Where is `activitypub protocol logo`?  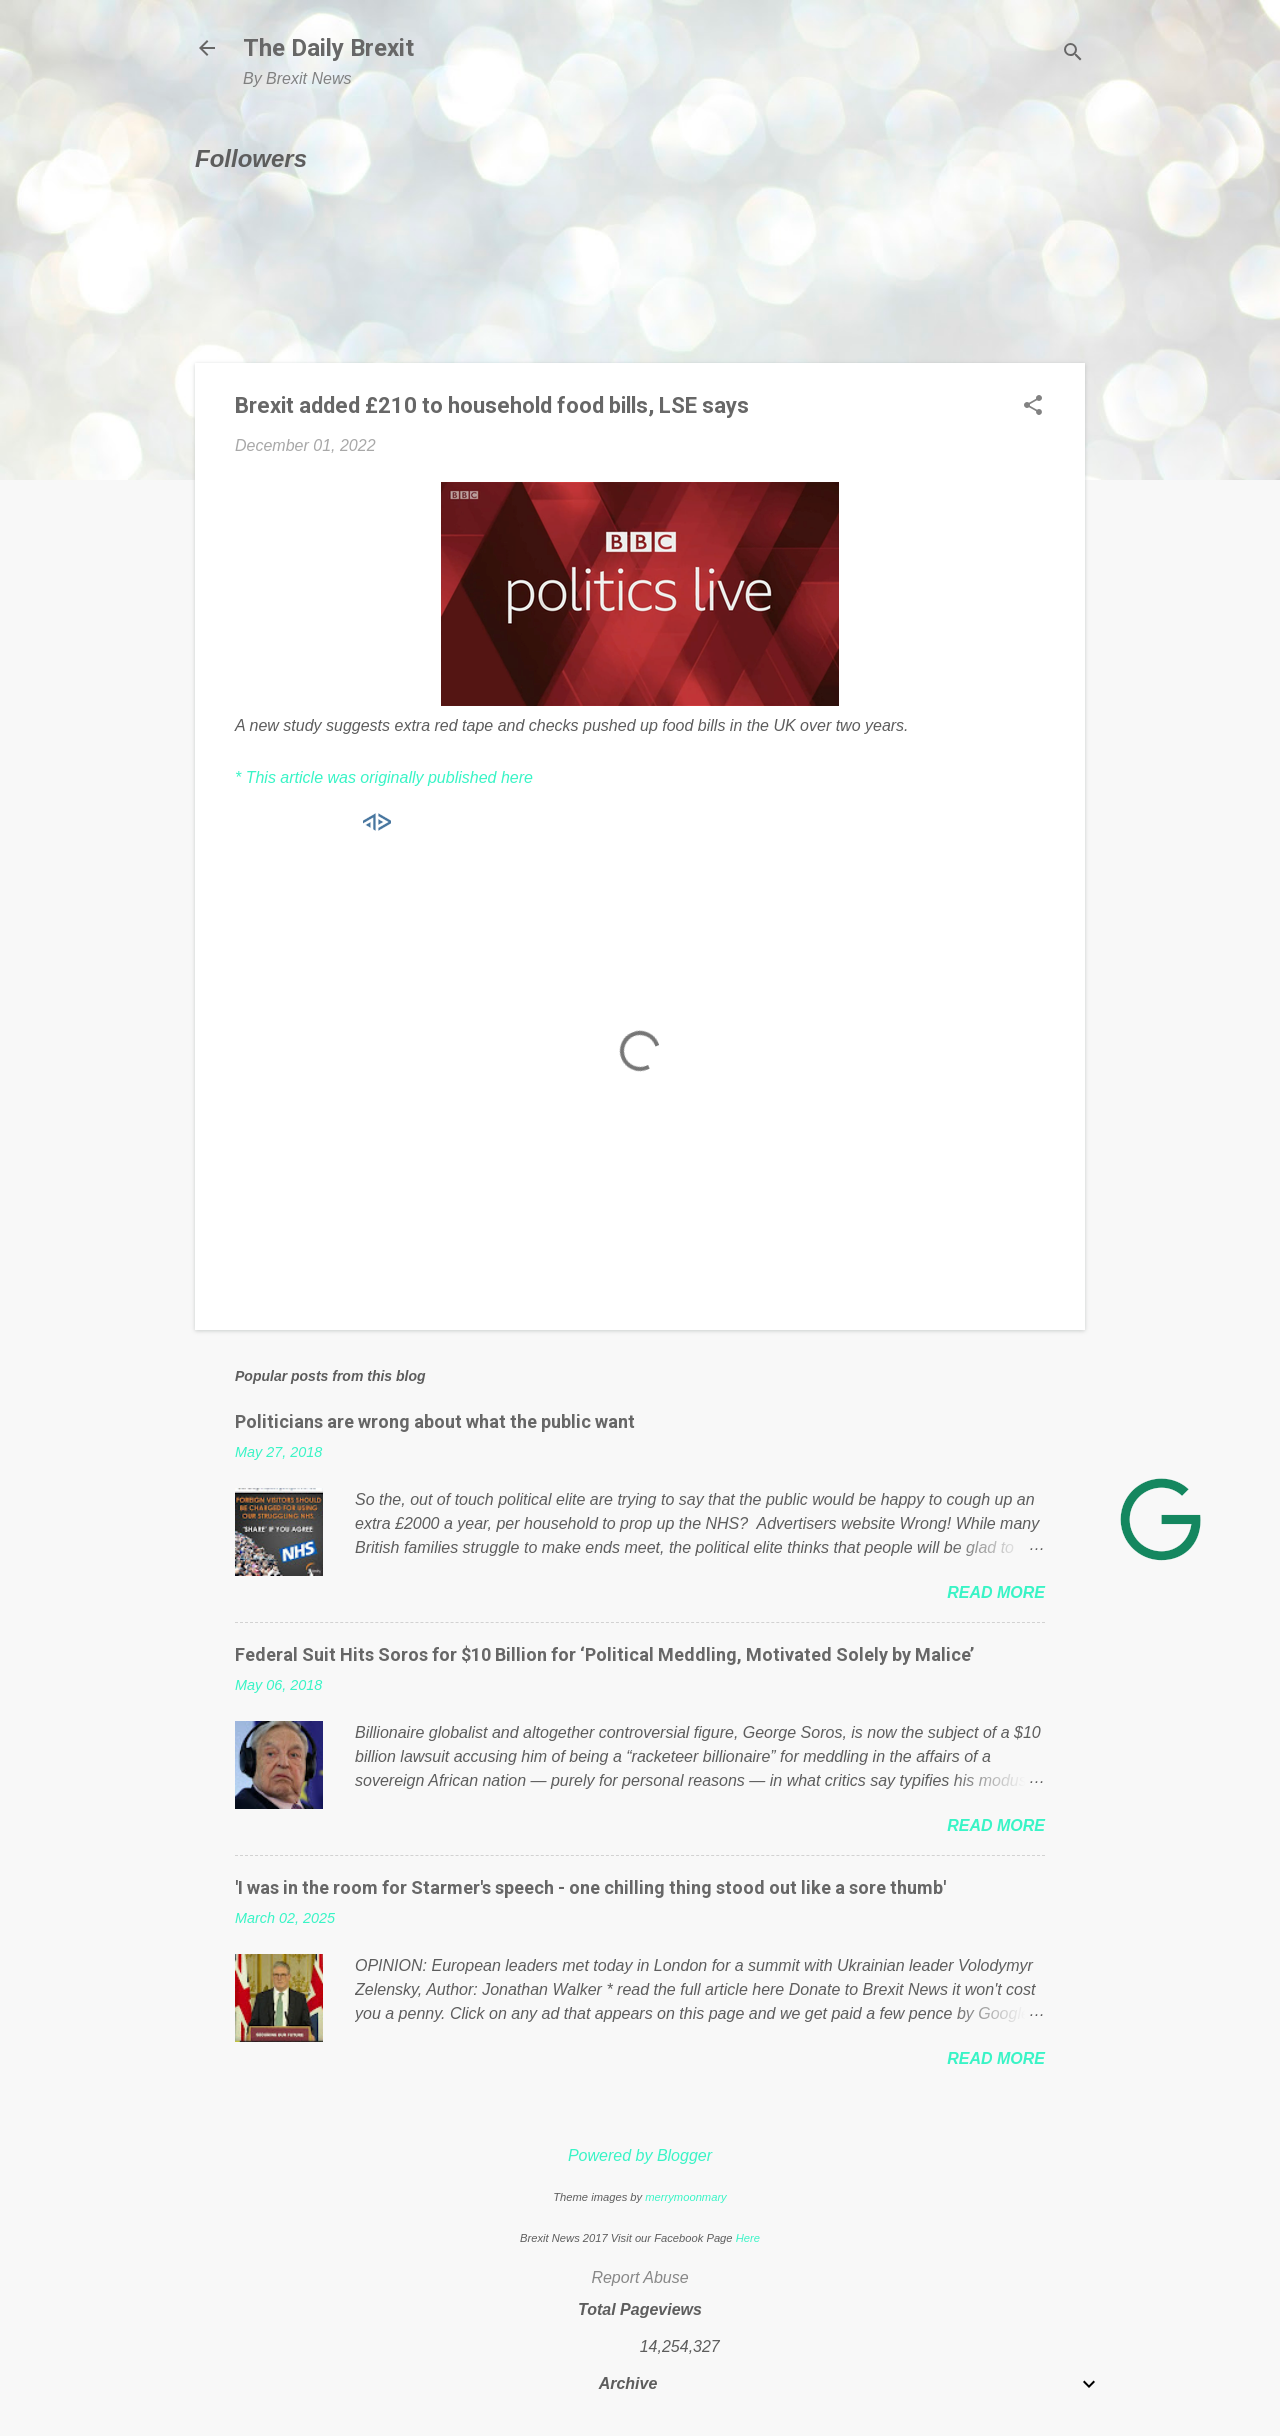 activitypub protocol logo is located at coordinates (377, 822).